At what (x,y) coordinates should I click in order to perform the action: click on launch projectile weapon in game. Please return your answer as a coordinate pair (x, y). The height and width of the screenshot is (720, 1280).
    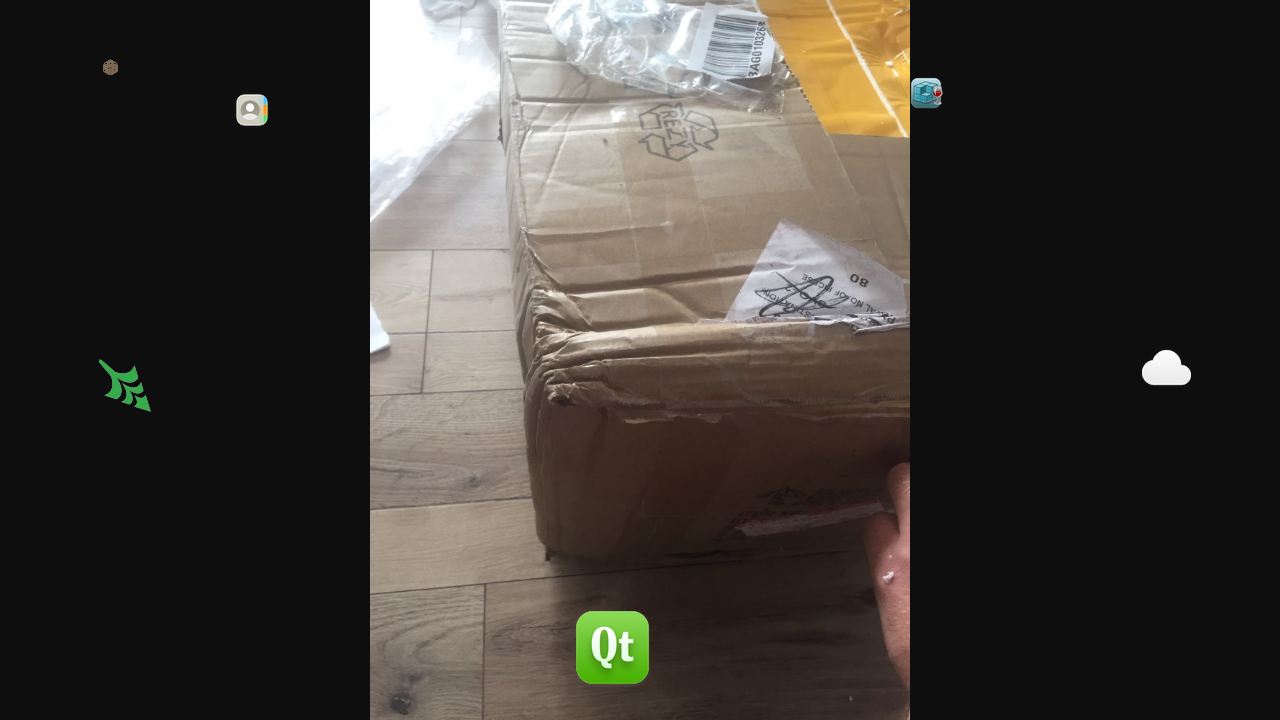
    Looking at the image, I should click on (125, 386).